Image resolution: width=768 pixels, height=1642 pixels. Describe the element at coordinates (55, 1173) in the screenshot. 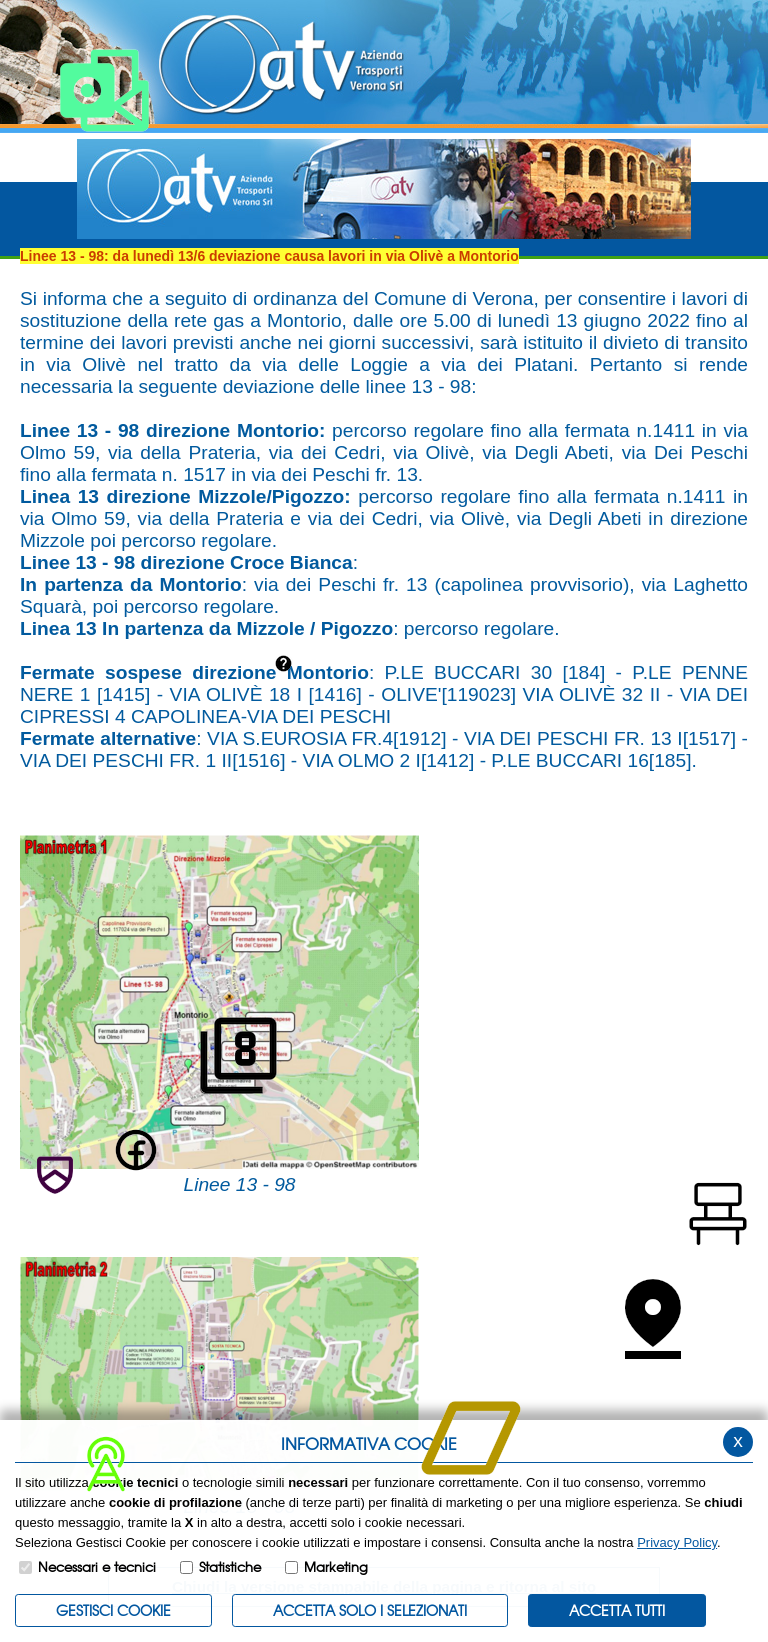

I see `access security or protection settings` at that location.